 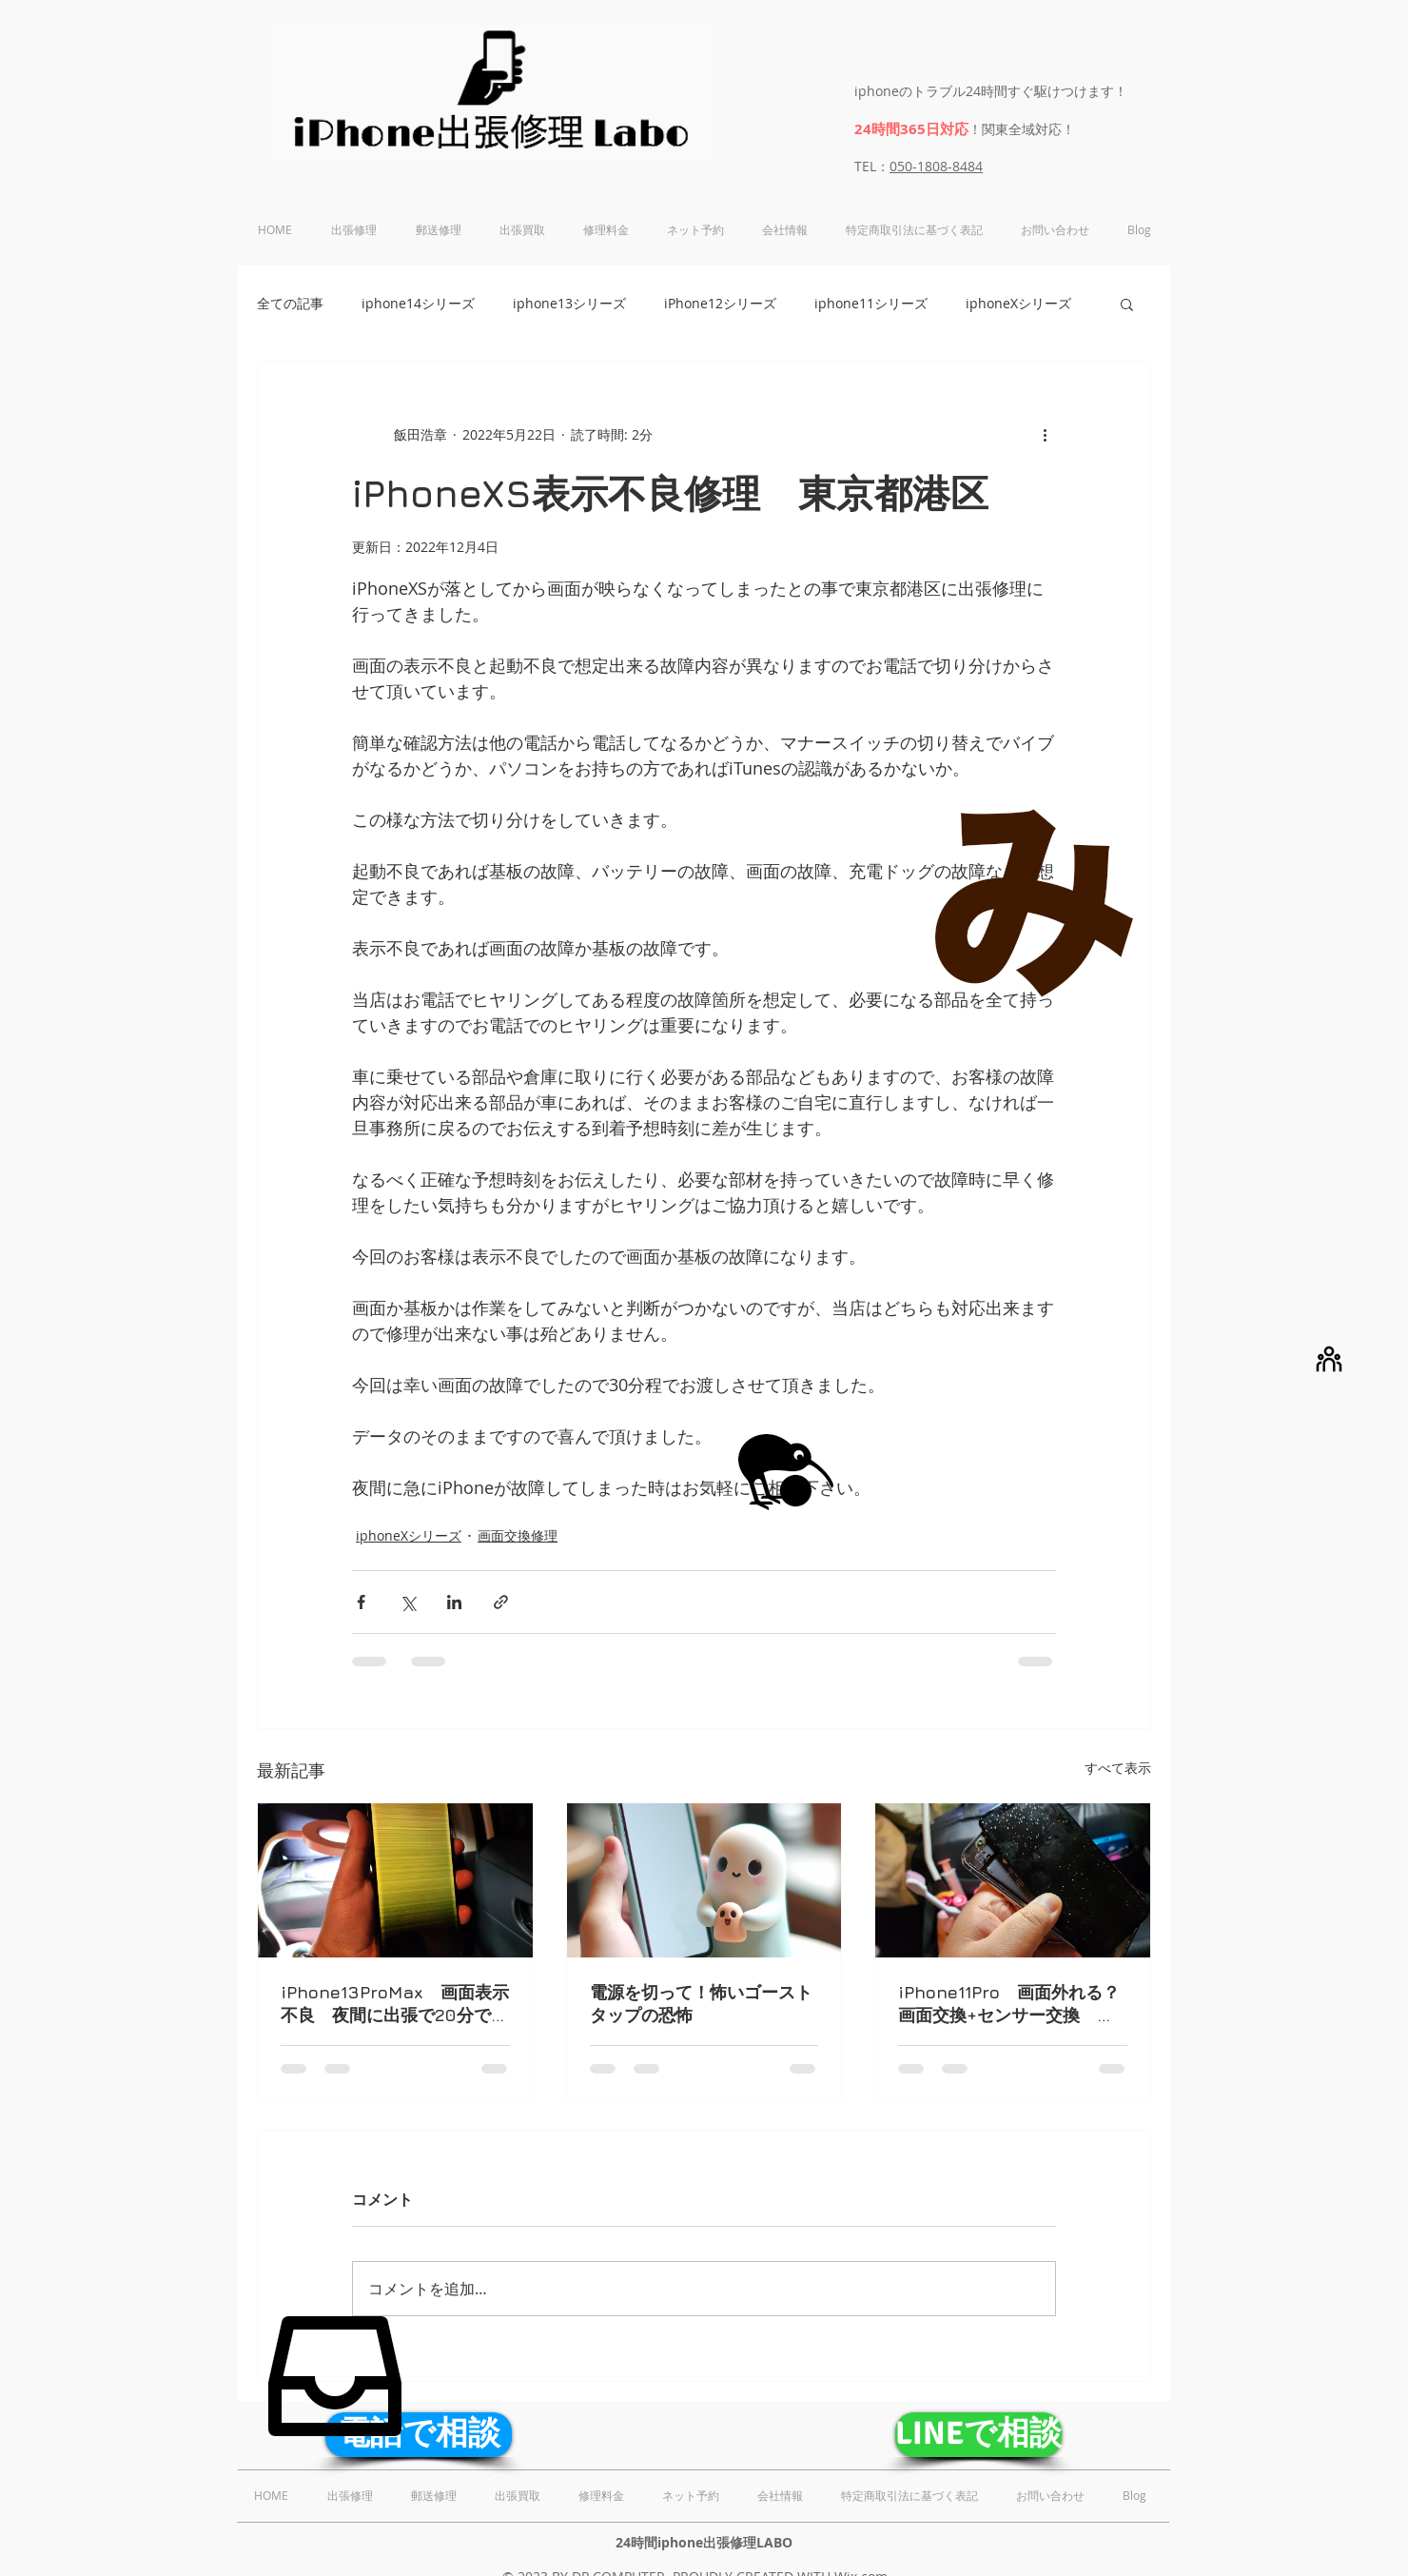 What do you see at coordinates (1034, 903) in the screenshot?
I see `open the Mihon manga reader app` at bounding box center [1034, 903].